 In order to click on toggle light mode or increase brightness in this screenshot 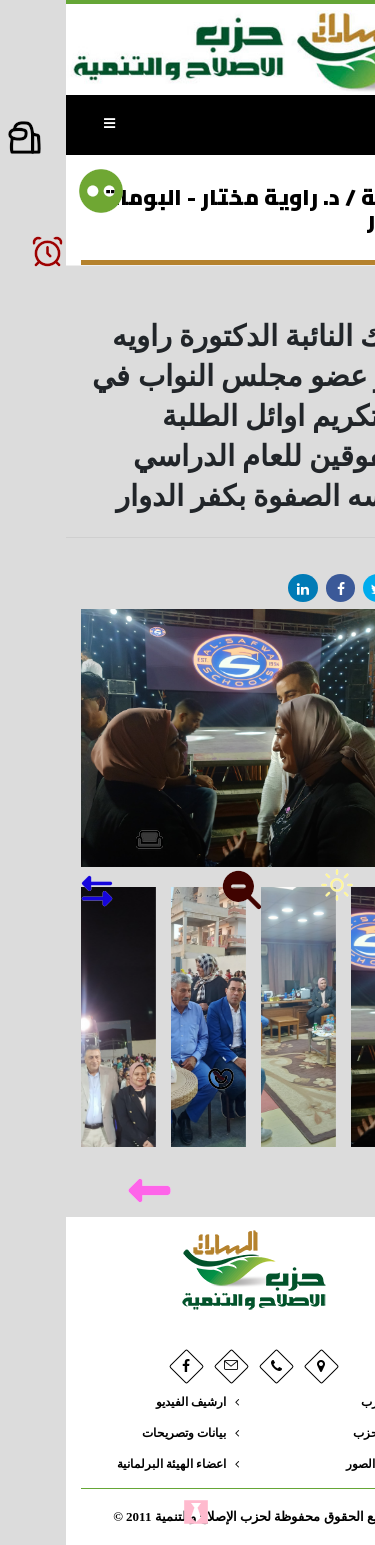, I will do `click(337, 885)`.